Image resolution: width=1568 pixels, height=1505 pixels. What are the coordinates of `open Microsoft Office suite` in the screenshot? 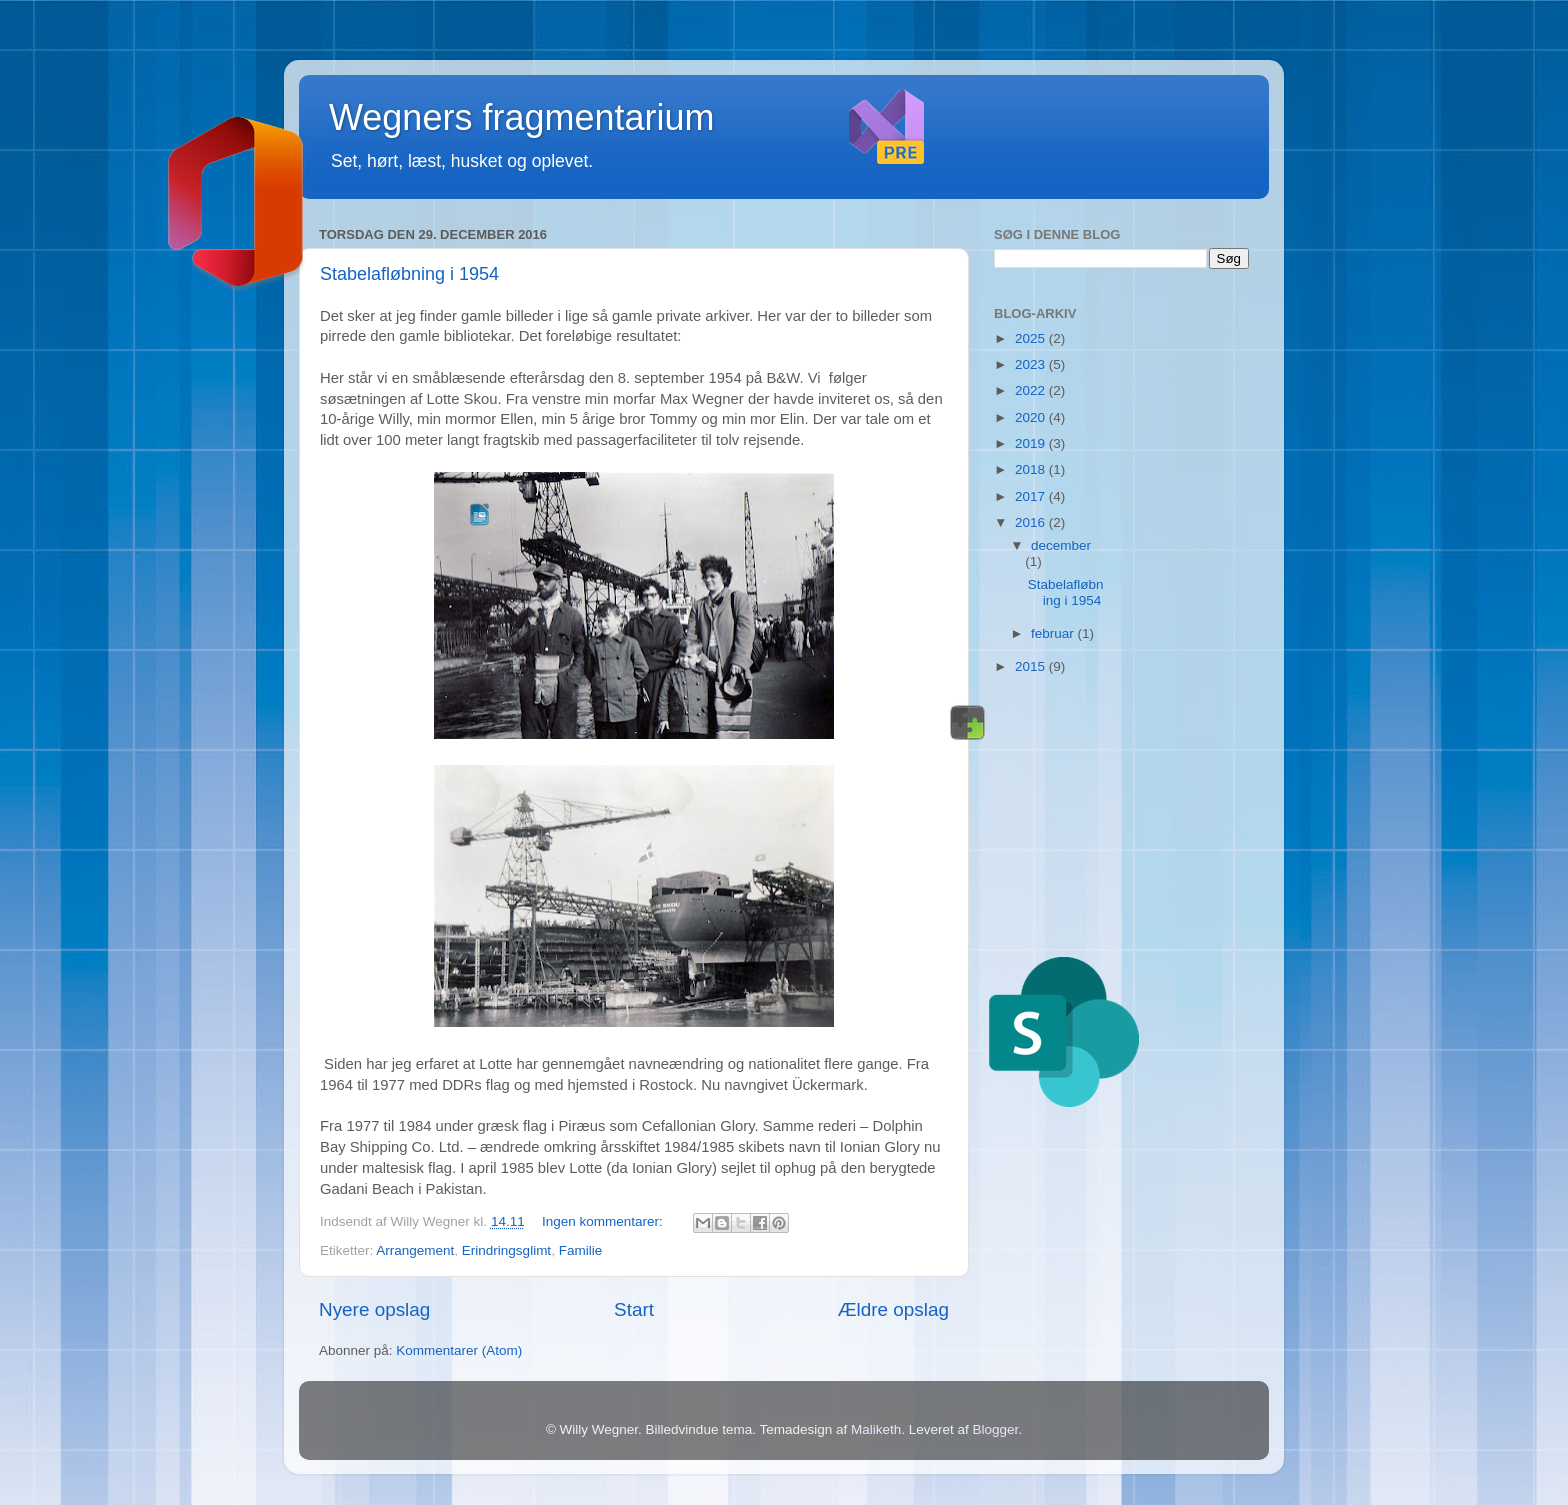 It's located at (235, 201).